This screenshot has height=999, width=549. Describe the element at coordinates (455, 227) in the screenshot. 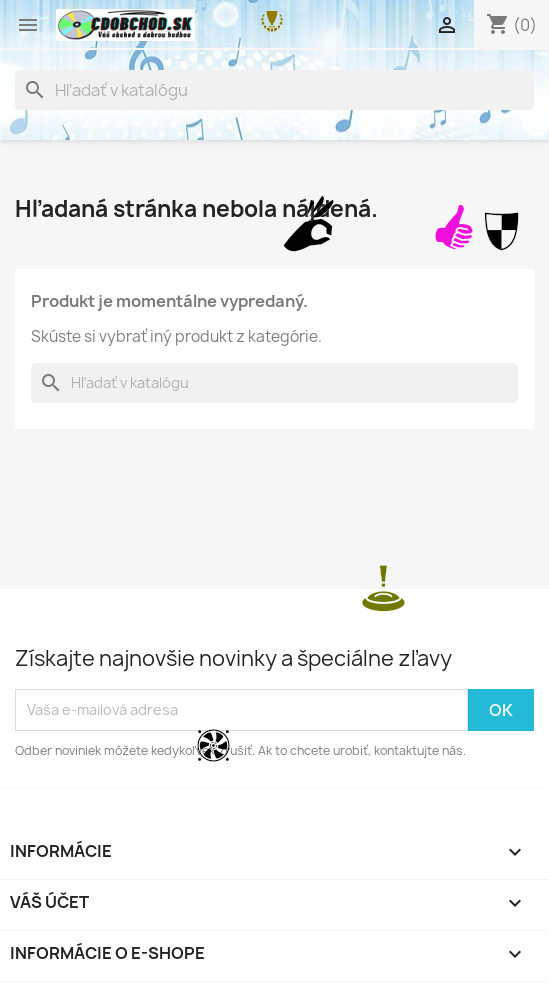

I see `like or upvote content` at that location.